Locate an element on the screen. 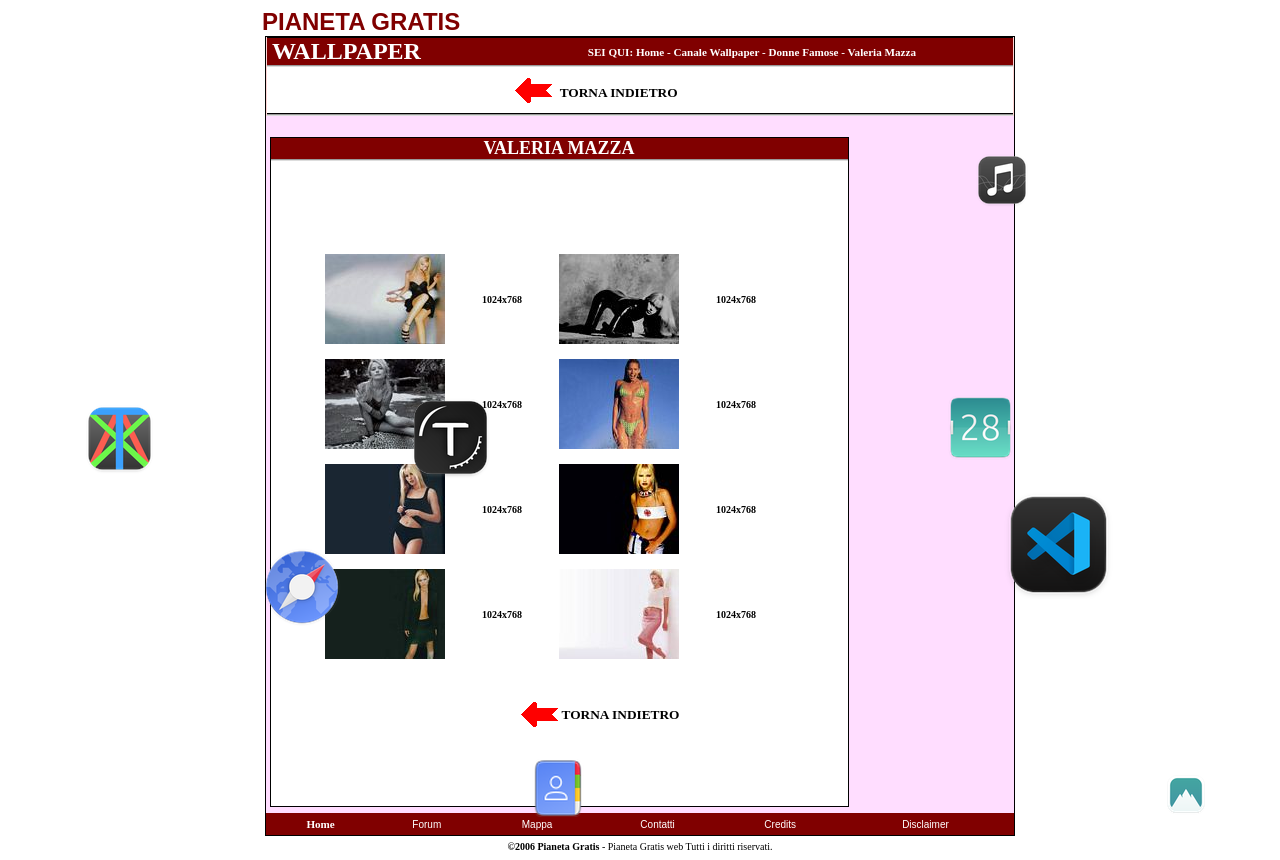  open tixati torrent client is located at coordinates (119, 438).